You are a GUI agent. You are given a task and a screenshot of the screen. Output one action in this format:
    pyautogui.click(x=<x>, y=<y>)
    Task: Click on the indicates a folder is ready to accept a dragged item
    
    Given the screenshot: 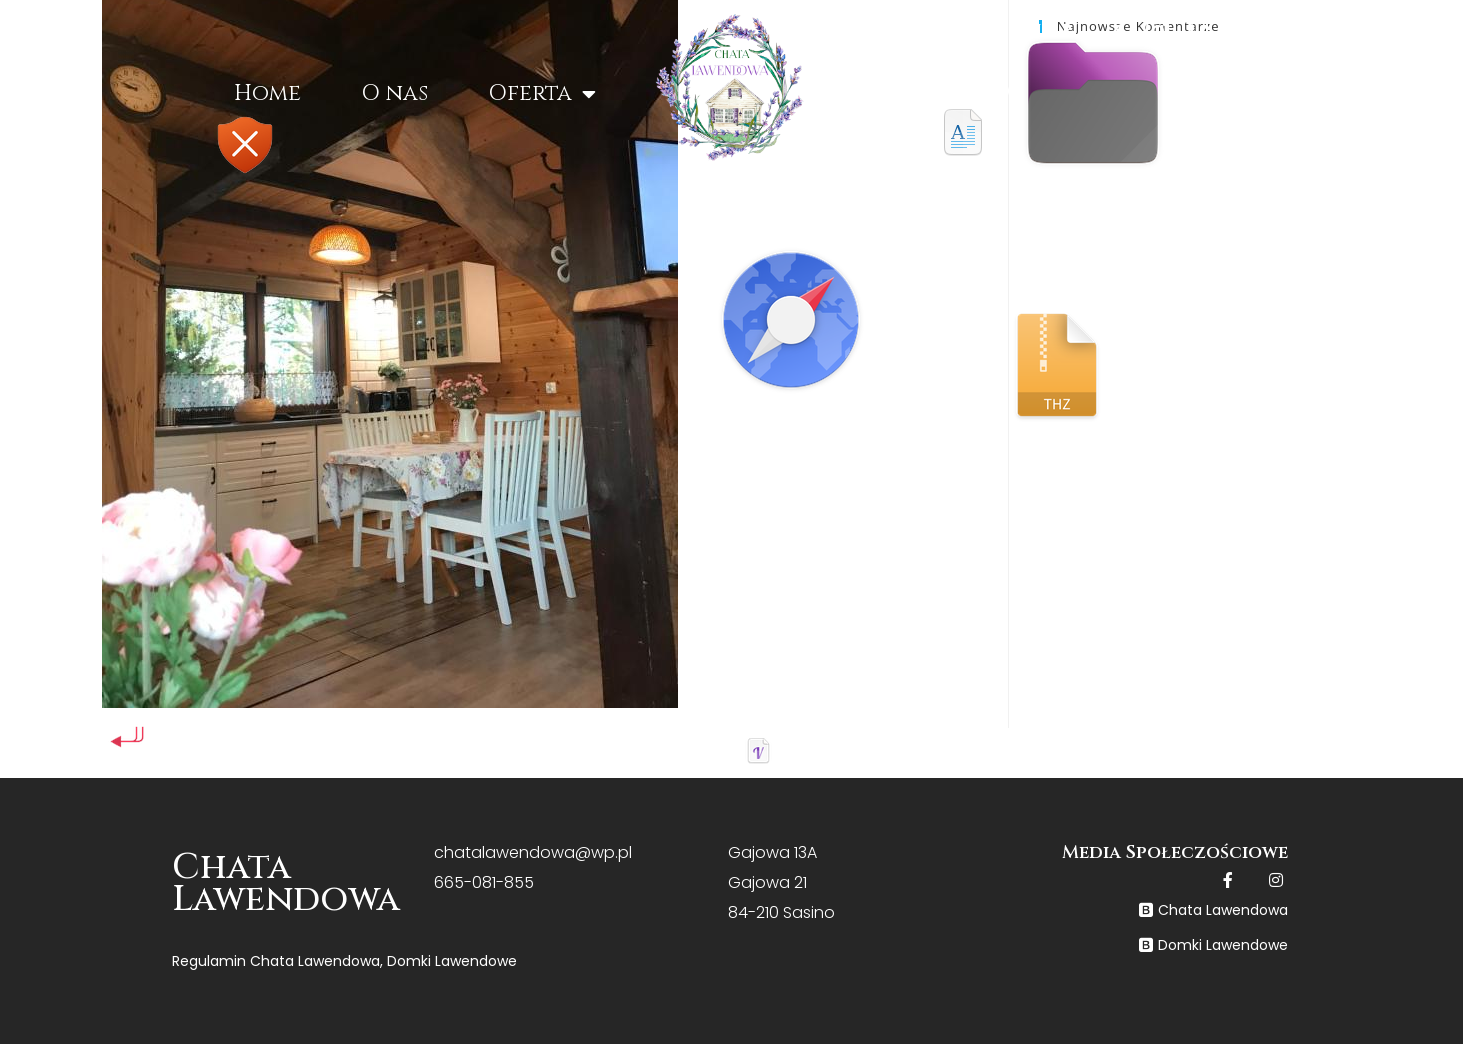 What is the action you would take?
    pyautogui.click(x=1093, y=103)
    